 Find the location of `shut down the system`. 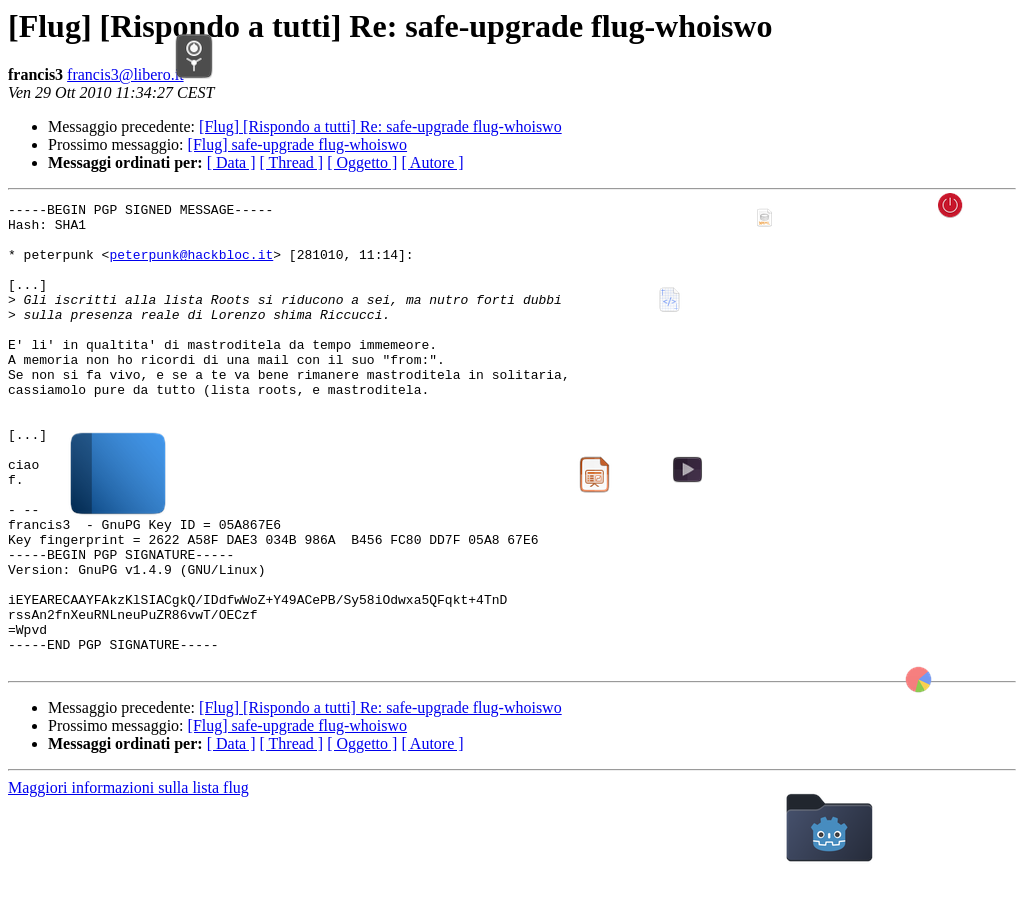

shut down the system is located at coordinates (950, 205).